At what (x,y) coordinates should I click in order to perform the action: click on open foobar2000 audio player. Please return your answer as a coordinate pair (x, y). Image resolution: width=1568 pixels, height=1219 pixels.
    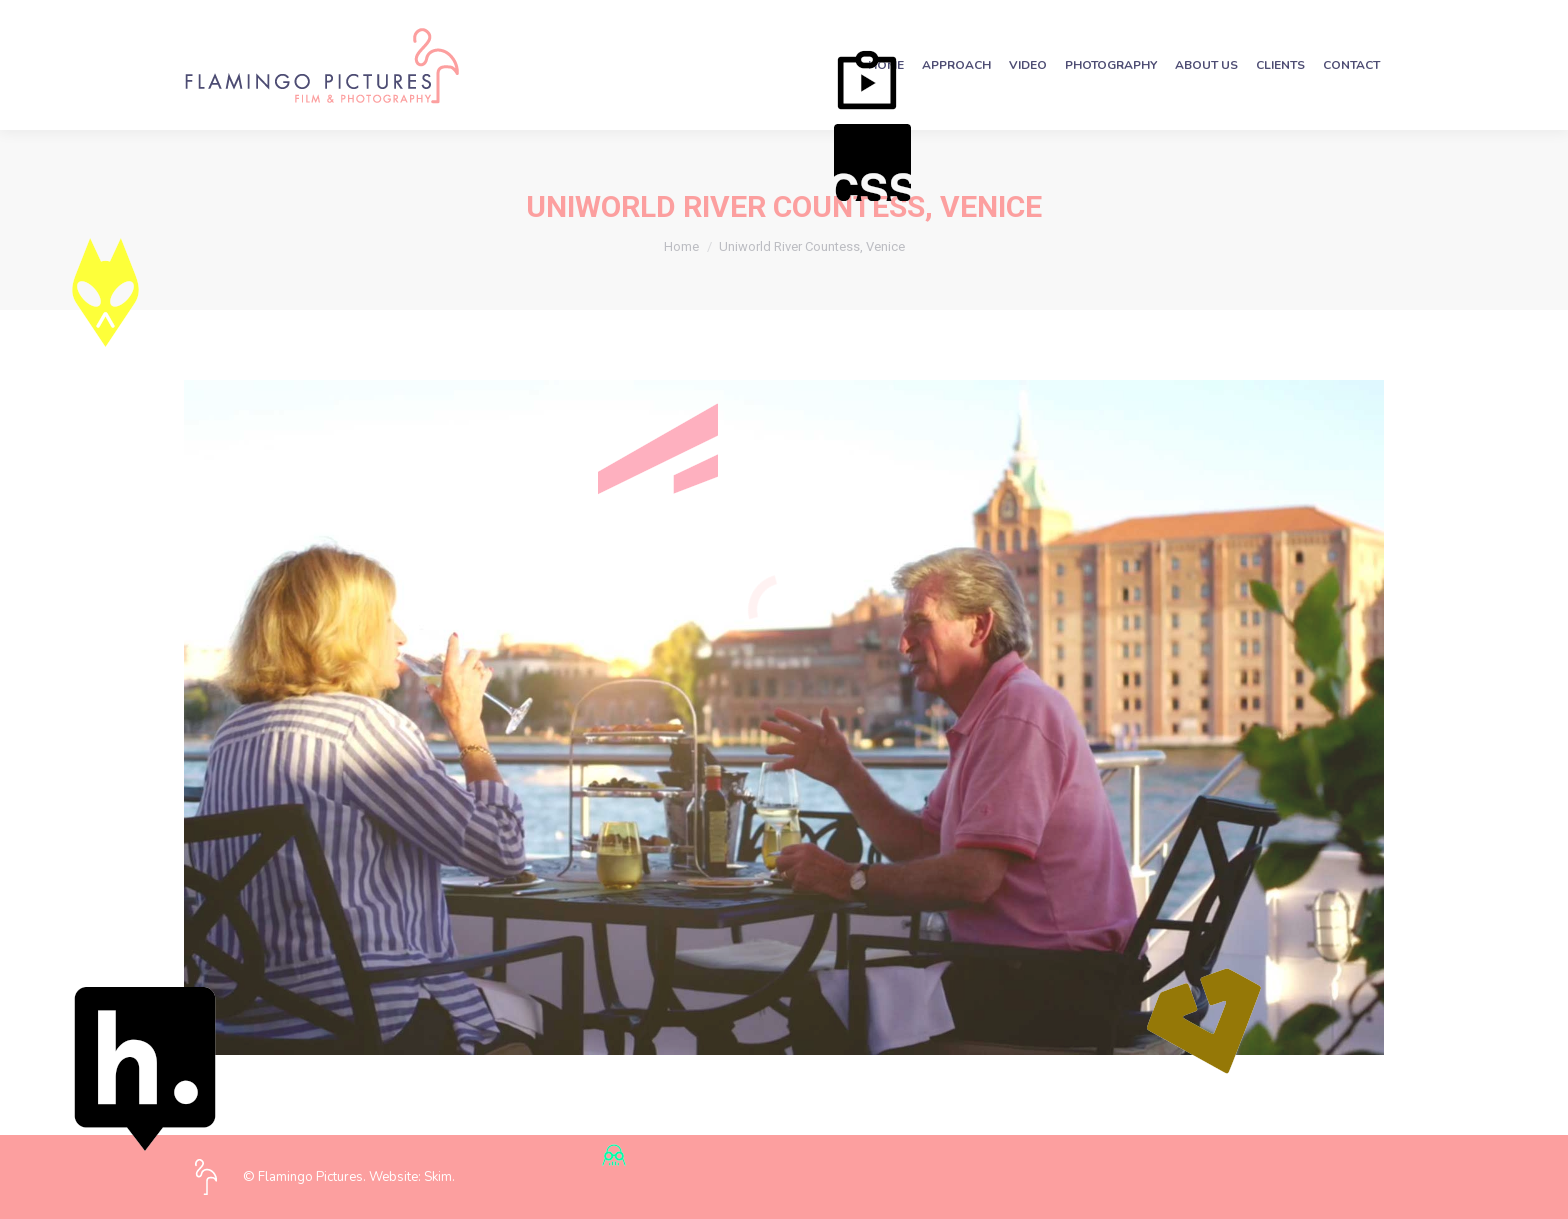
    Looking at the image, I should click on (105, 292).